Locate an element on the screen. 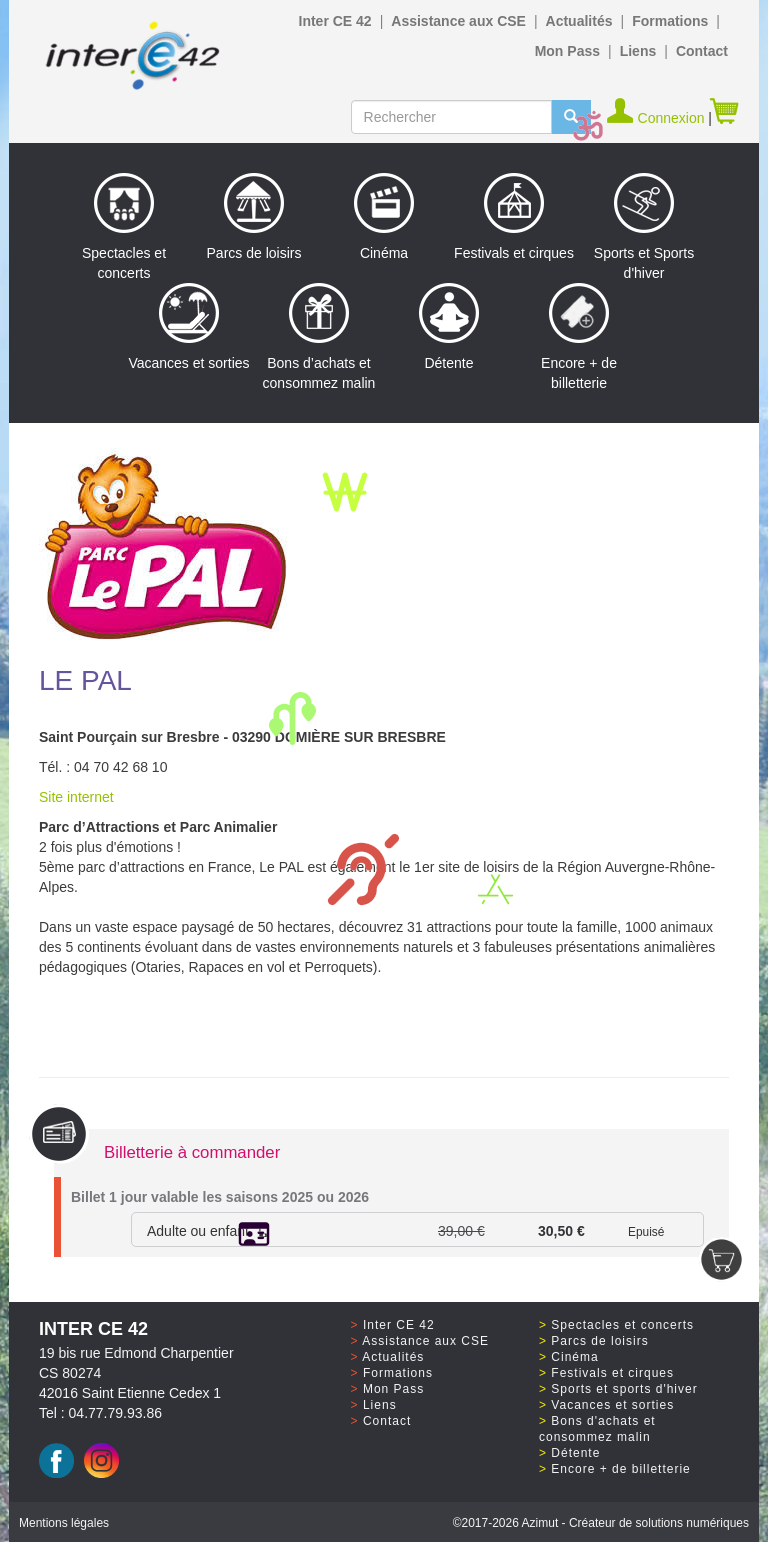 This screenshot has height=1542, width=768. view or manage your driver's license is located at coordinates (254, 1234).